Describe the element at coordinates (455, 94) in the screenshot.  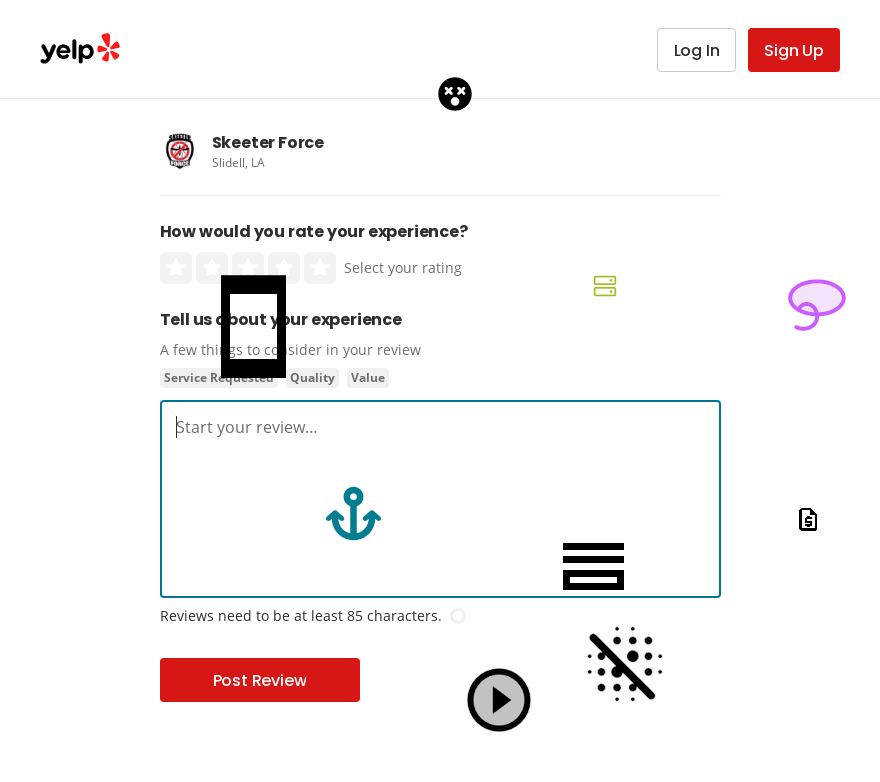
I see `indicates an error or system crash` at that location.